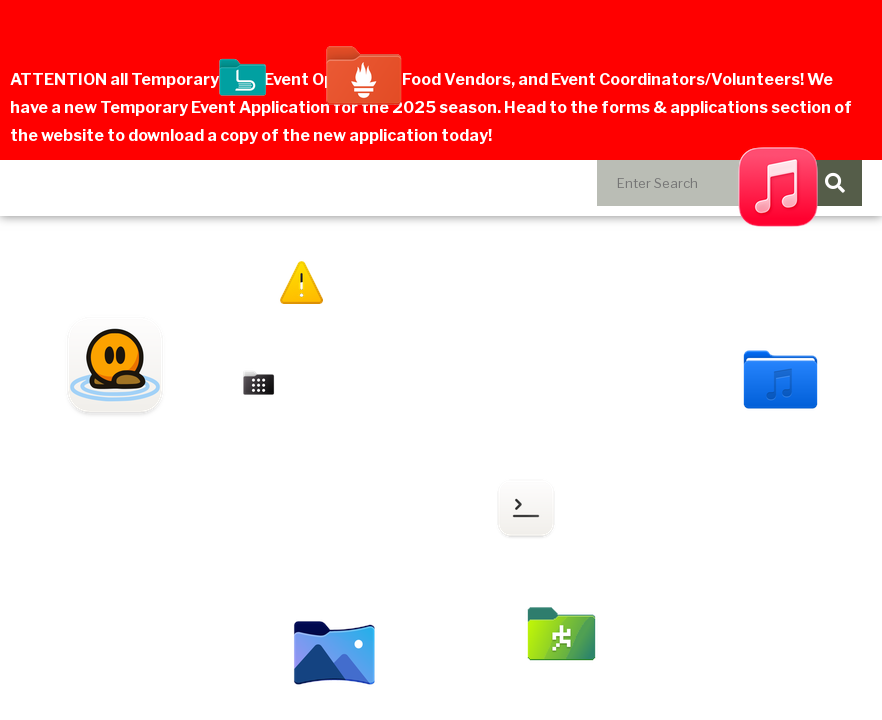  Describe the element at coordinates (278, 259) in the screenshot. I see `indicates a warning or alert status` at that location.